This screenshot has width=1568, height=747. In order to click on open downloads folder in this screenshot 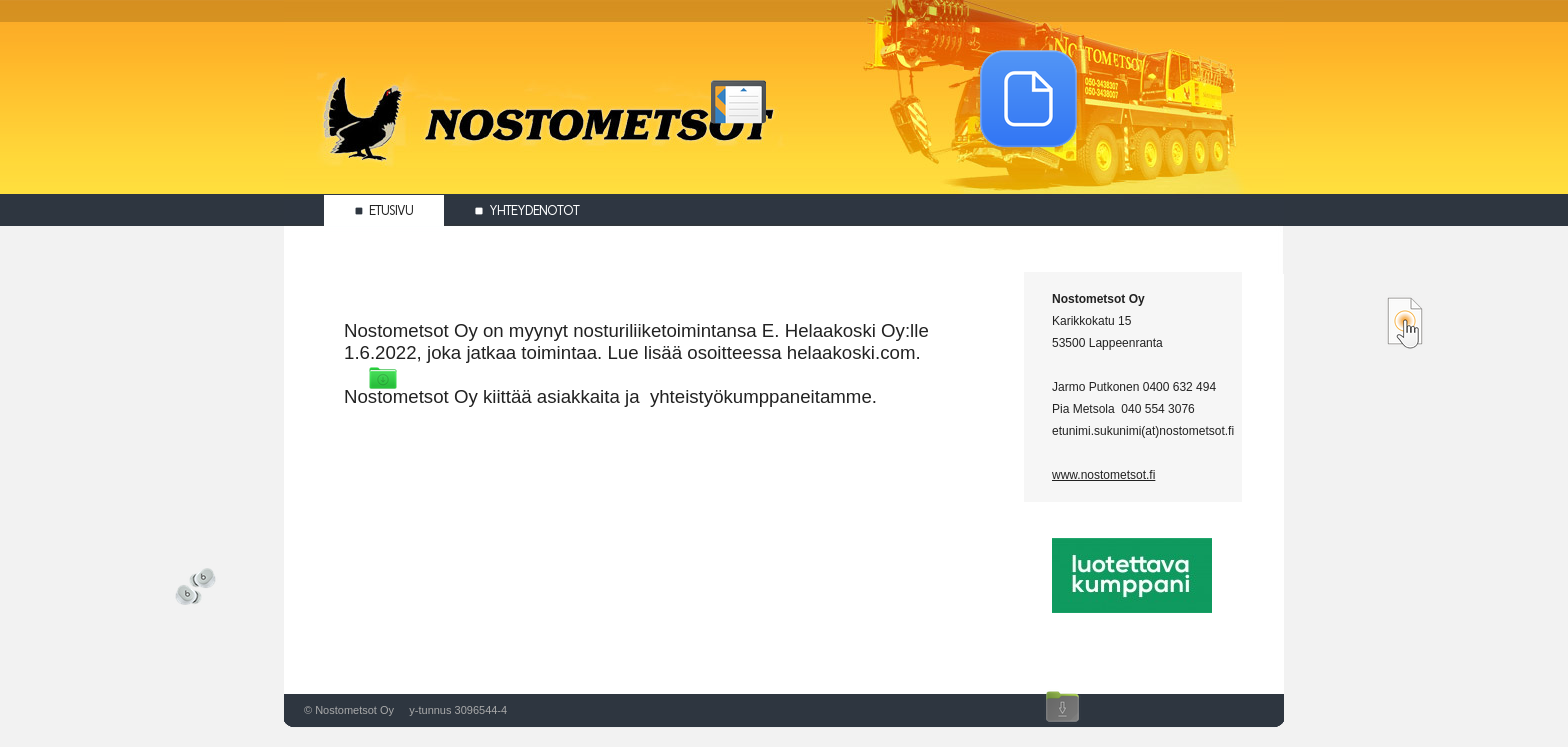, I will do `click(383, 378)`.